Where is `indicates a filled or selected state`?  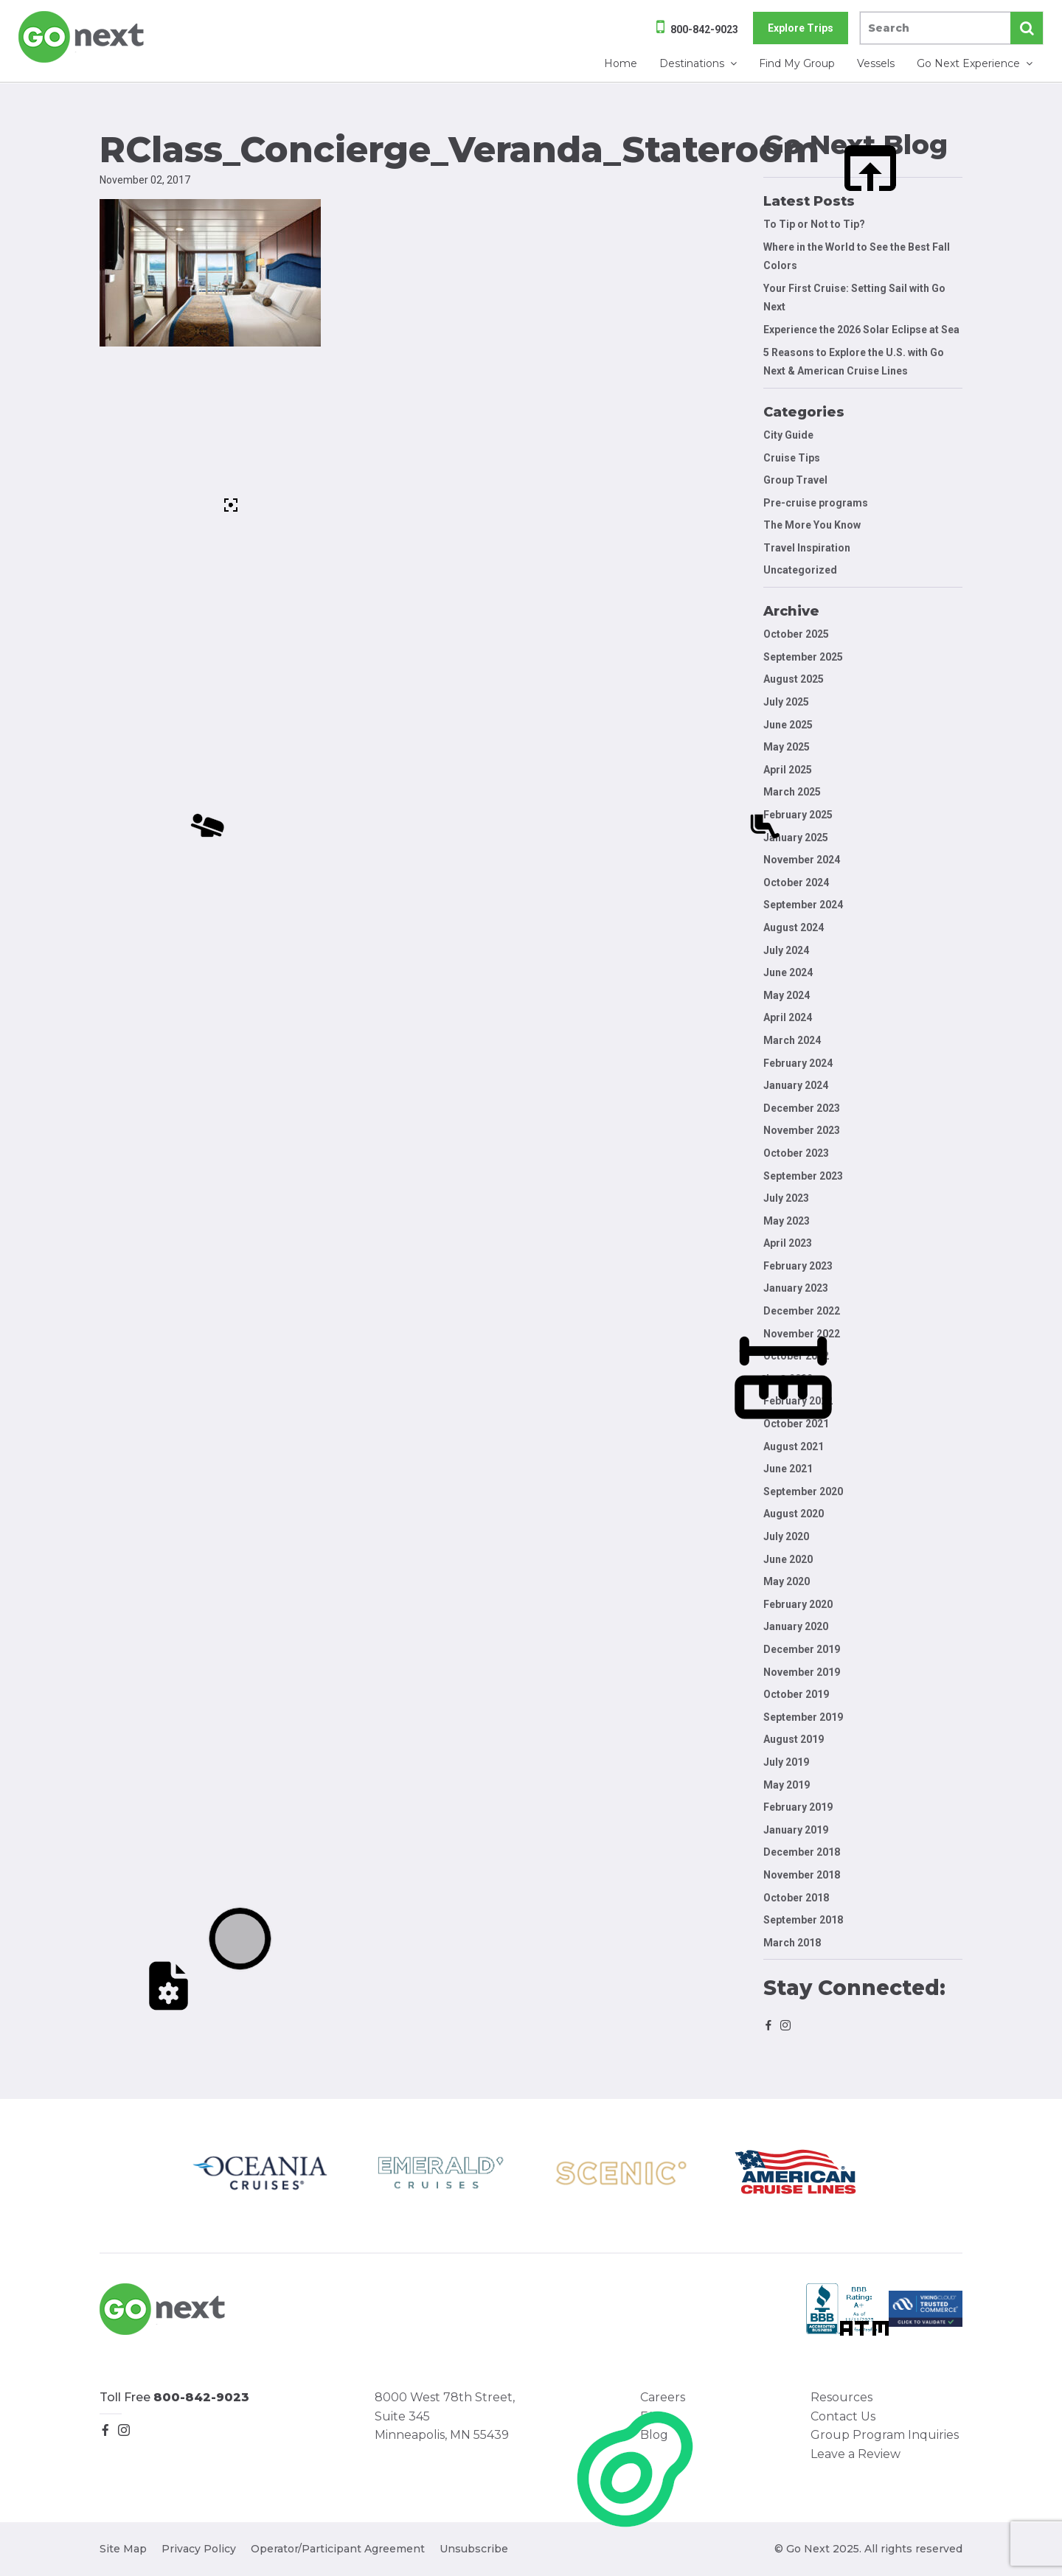 indicates a filled or selected state is located at coordinates (240, 1938).